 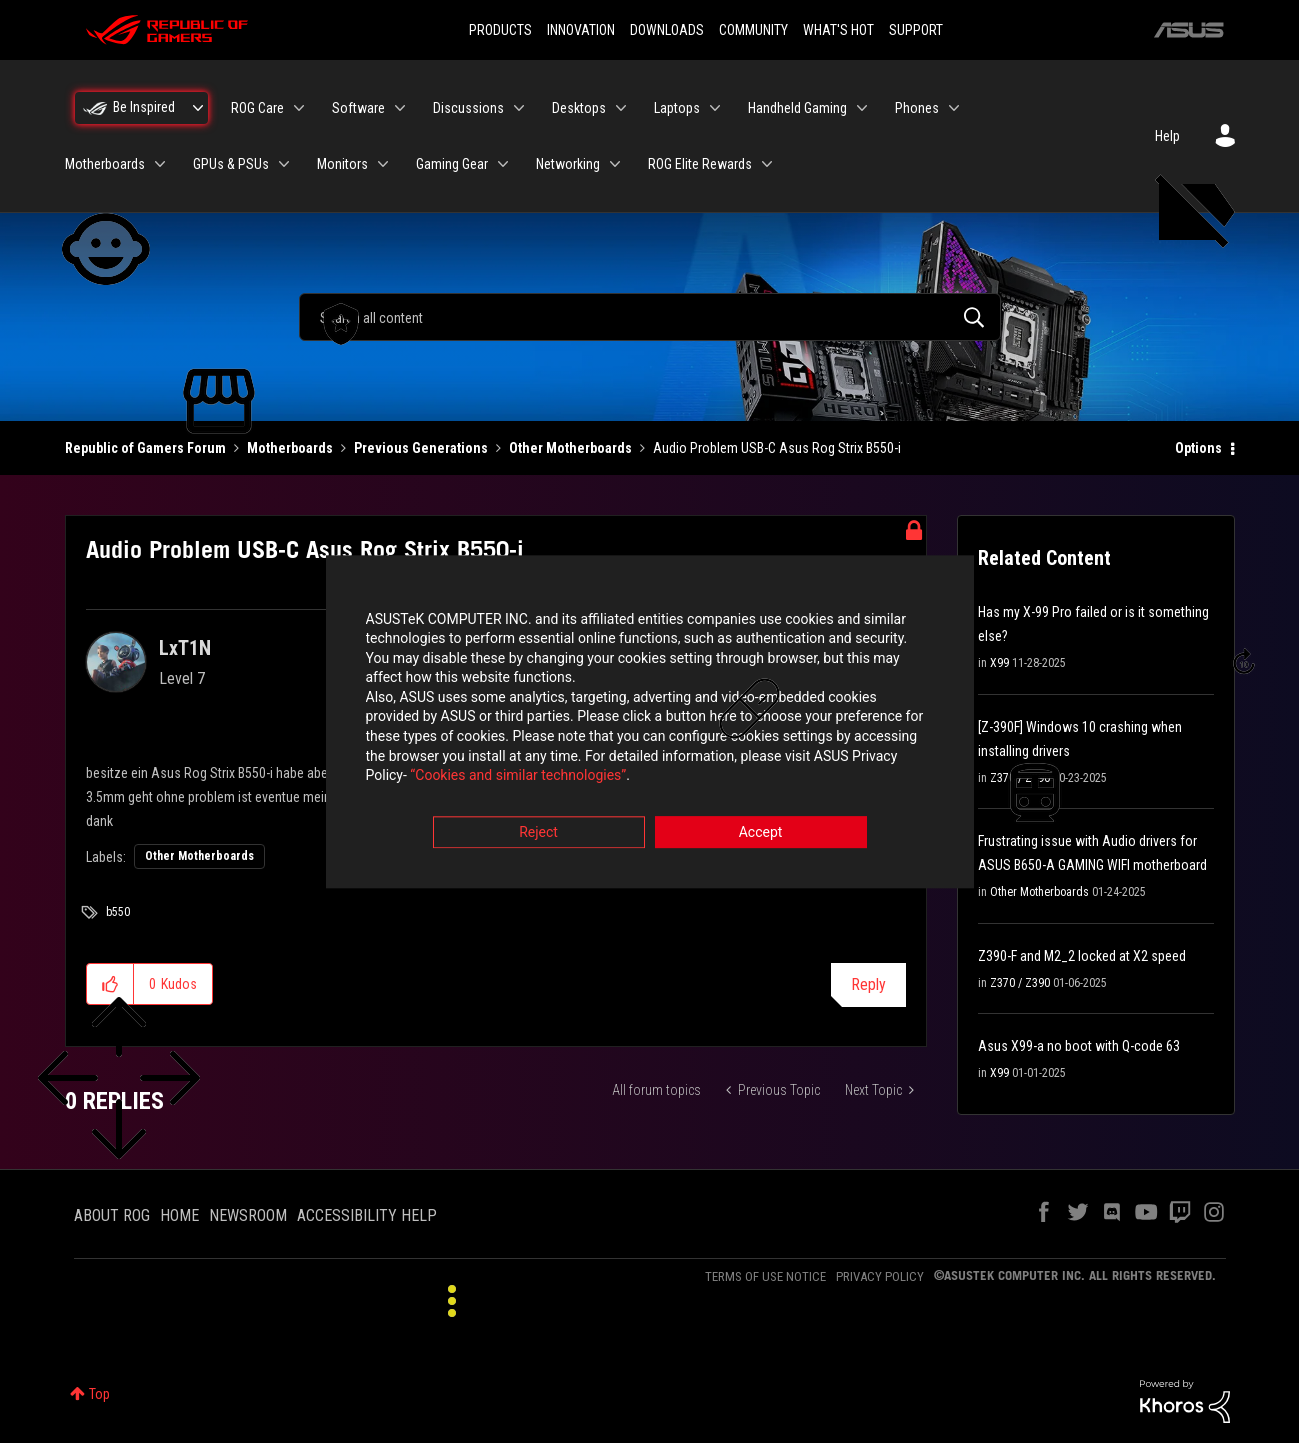 What do you see at coordinates (749, 708) in the screenshot?
I see `access medication reminders or health tracking` at bounding box center [749, 708].